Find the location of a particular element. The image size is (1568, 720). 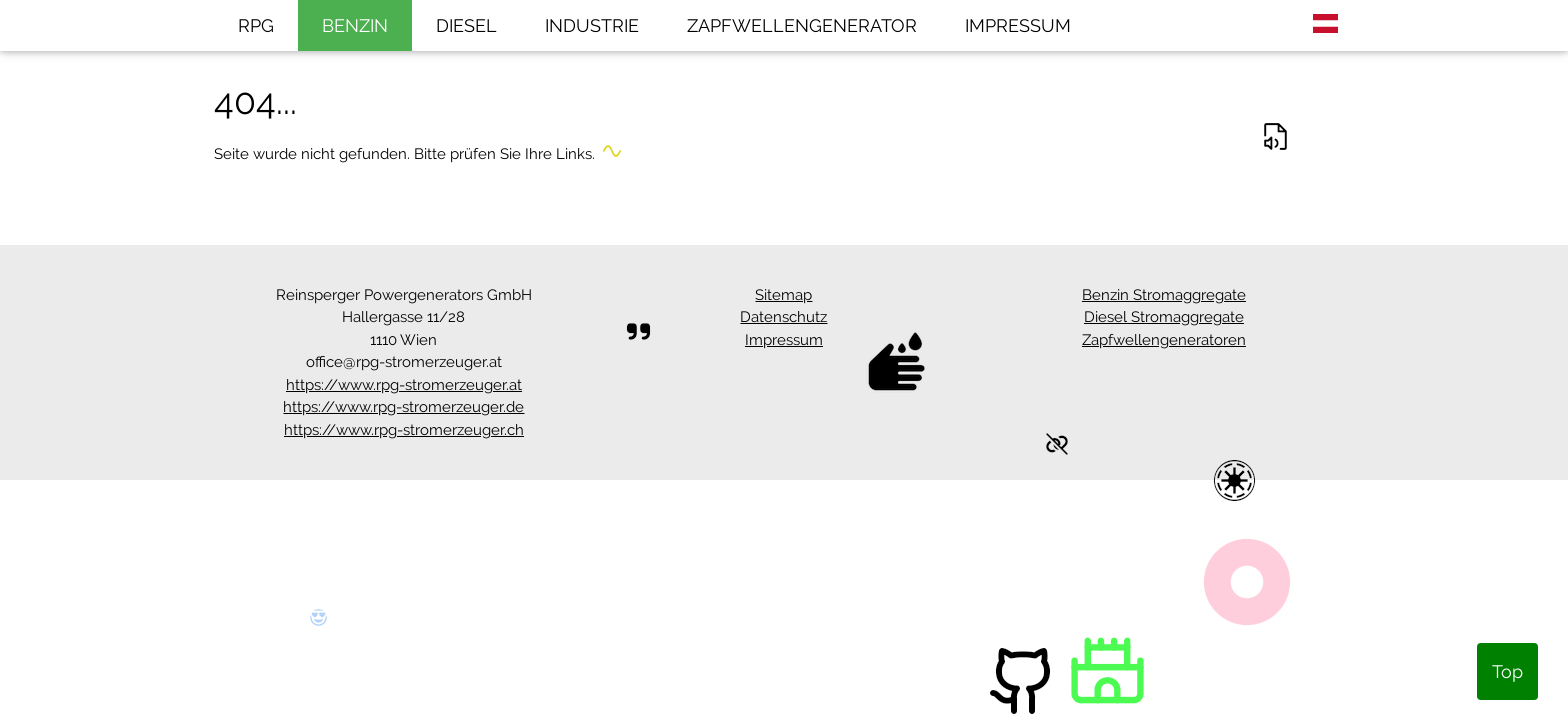

audio or sound wave visualization is located at coordinates (612, 151).